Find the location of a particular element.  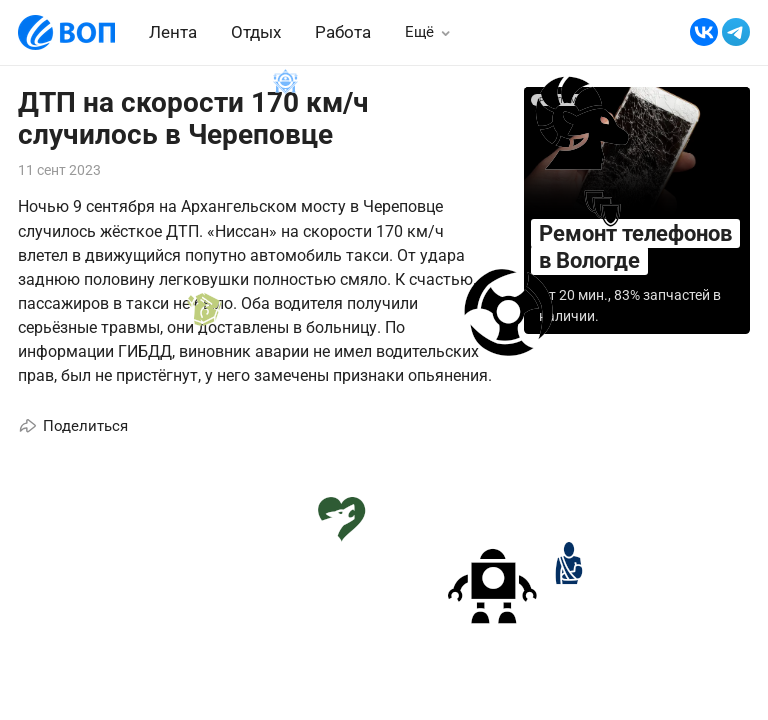

decorative emblem or badge for a game achievement is located at coordinates (285, 81).